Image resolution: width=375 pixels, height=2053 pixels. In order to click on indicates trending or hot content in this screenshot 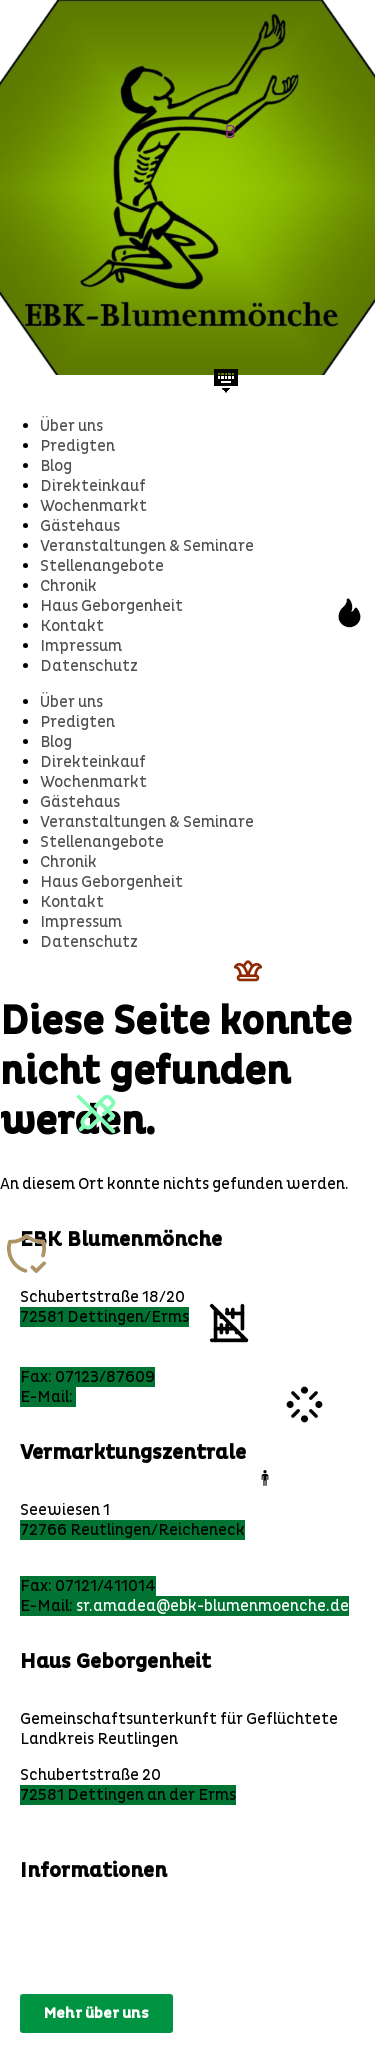, I will do `click(349, 613)`.